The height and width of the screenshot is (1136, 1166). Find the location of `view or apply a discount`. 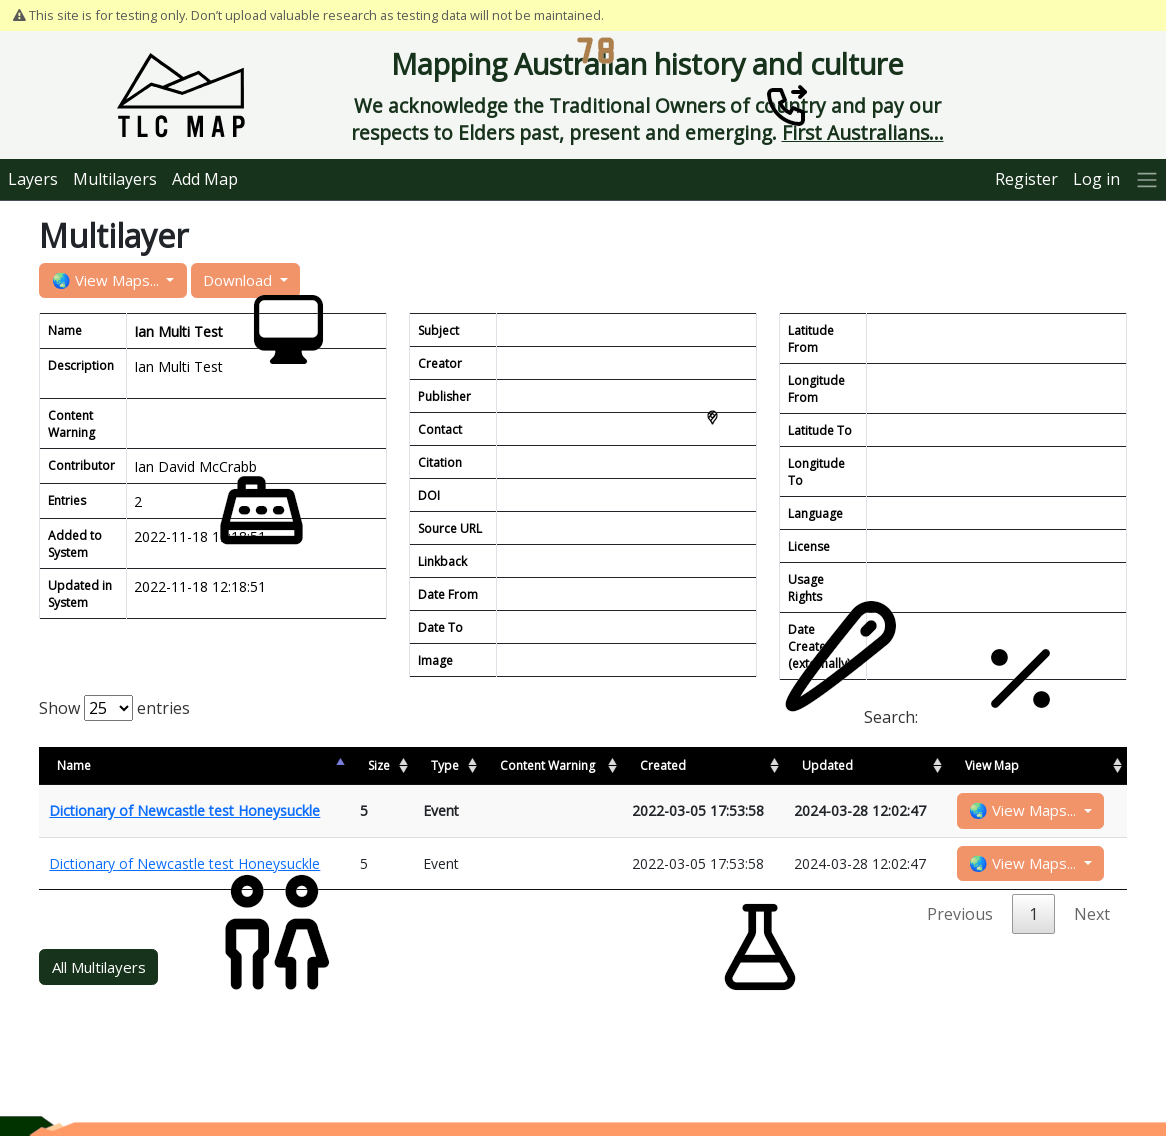

view or apply a discount is located at coordinates (1020, 678).